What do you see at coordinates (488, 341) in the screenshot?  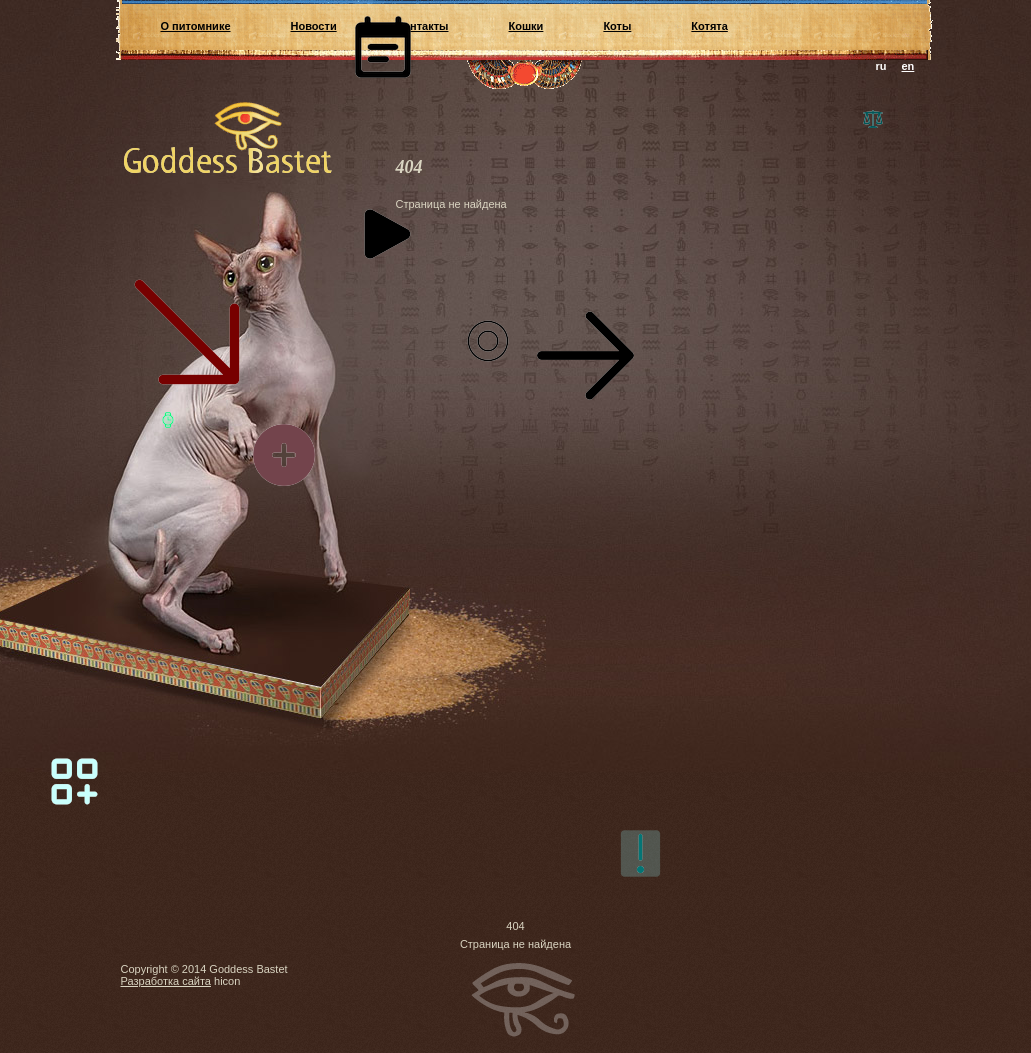 I see `unselected radio button option` at bounding box center [488, 341].